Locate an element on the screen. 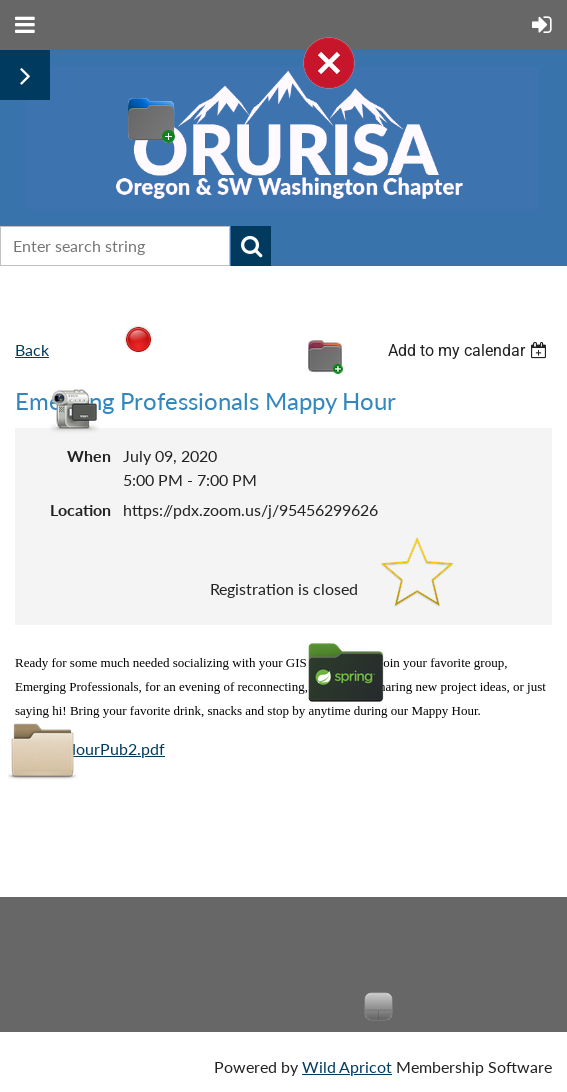 The image size is (567, 1092). item not marked as favorite is located at coordinates (417, 573).